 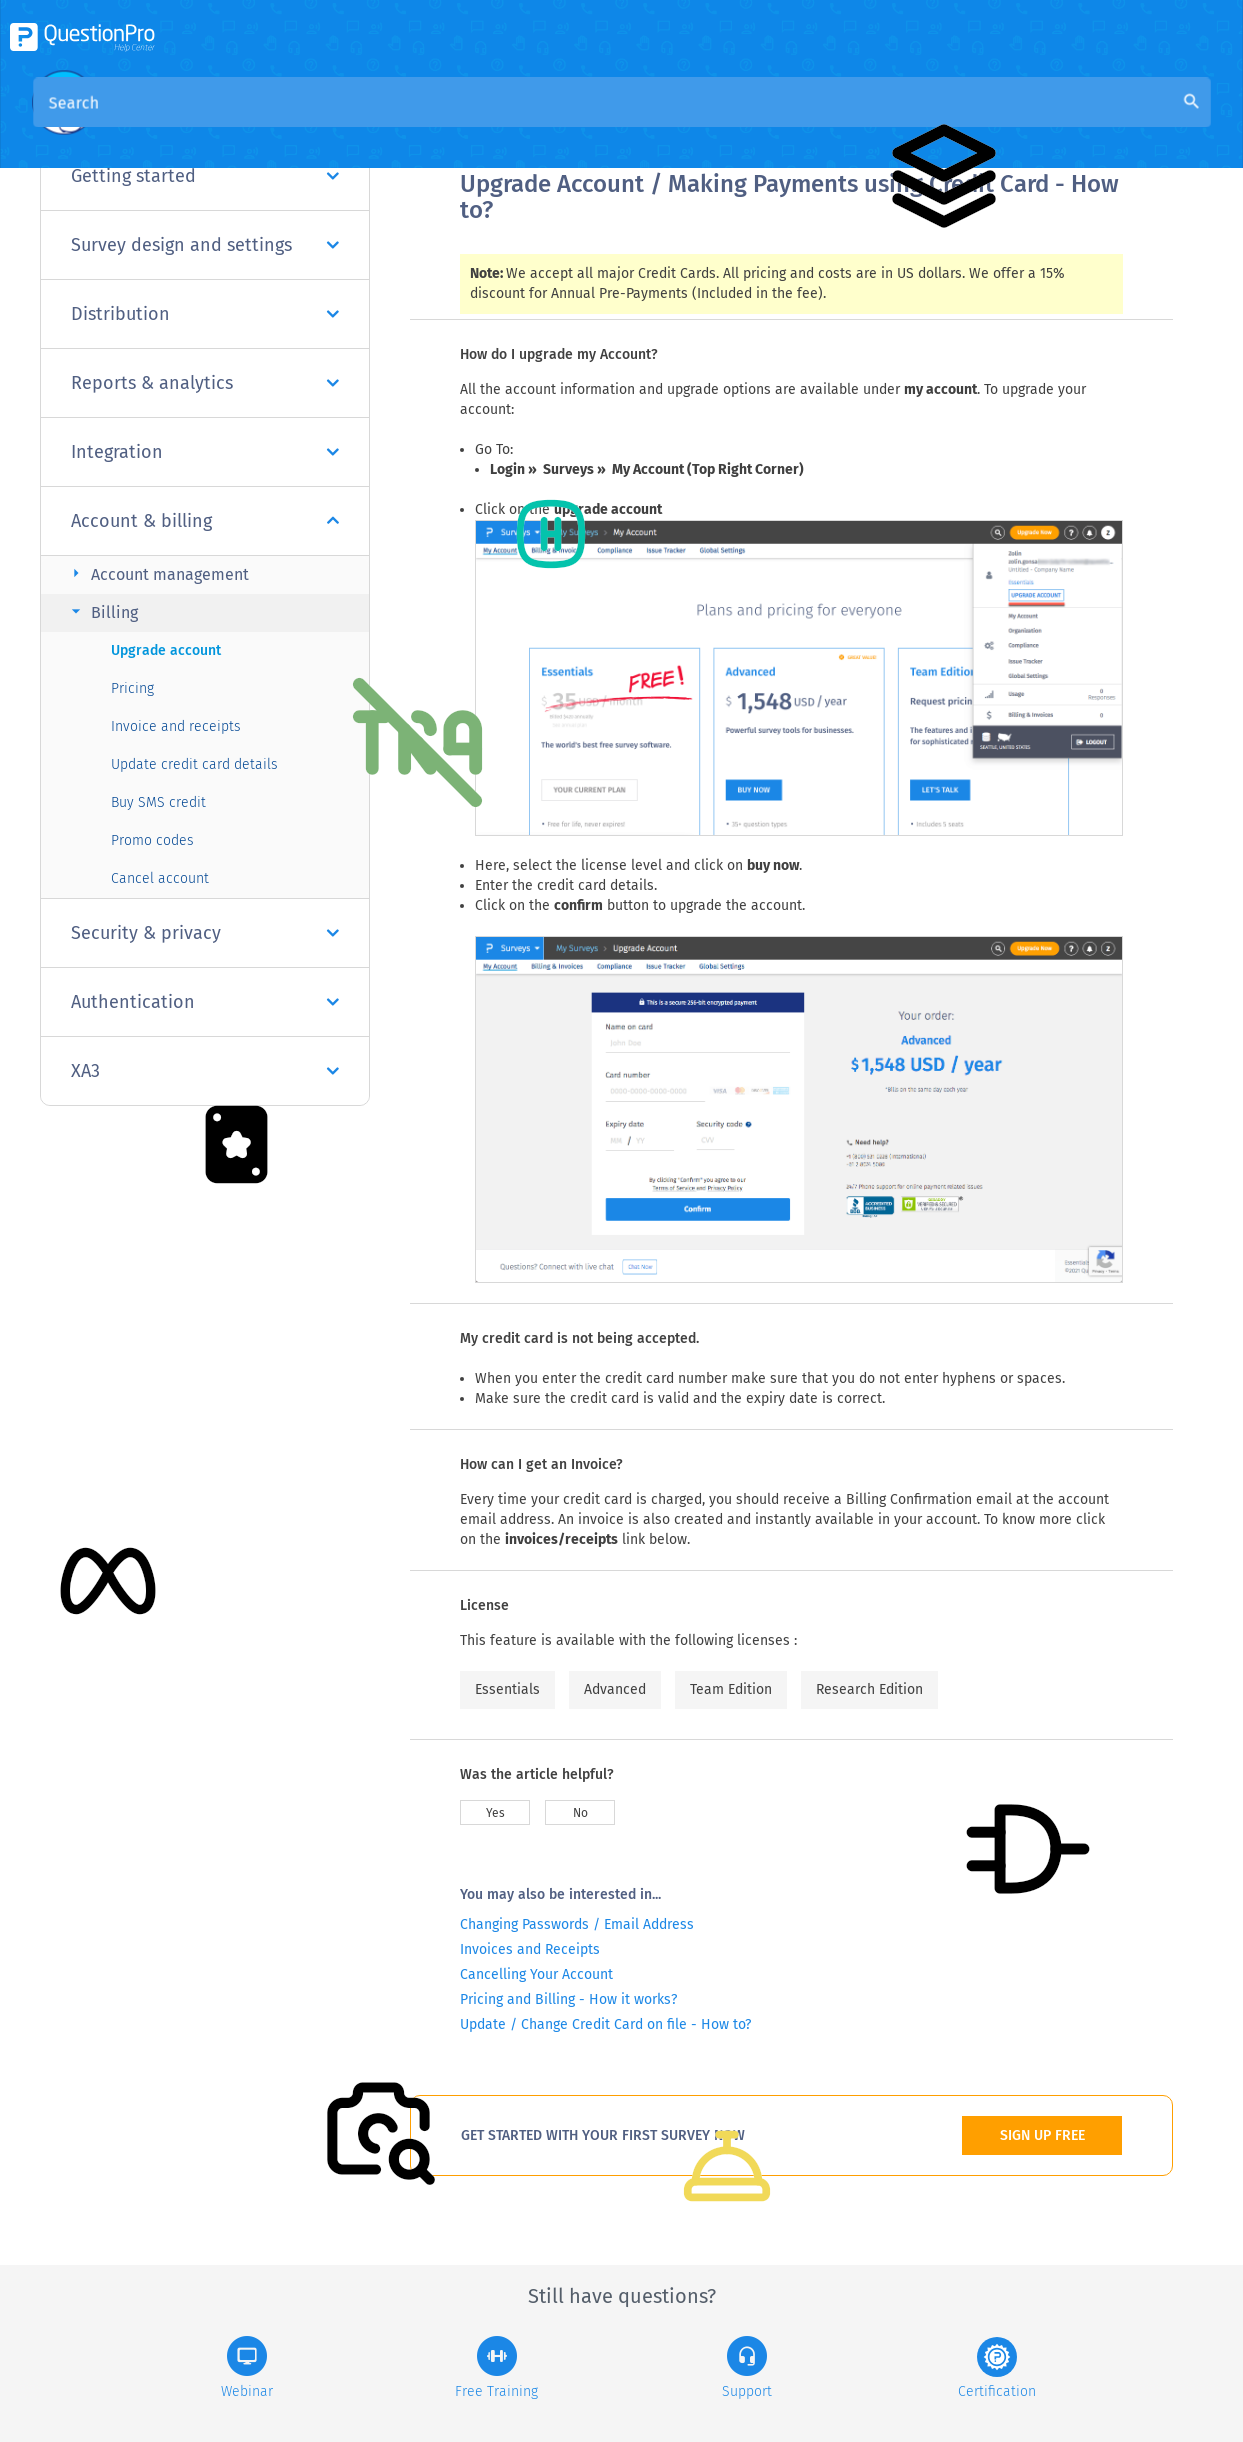 What do you see at coordinates (236, 1144) in the screenshot?
I see `view starred or favorite playing cards` at bounding box center [236, 1144].